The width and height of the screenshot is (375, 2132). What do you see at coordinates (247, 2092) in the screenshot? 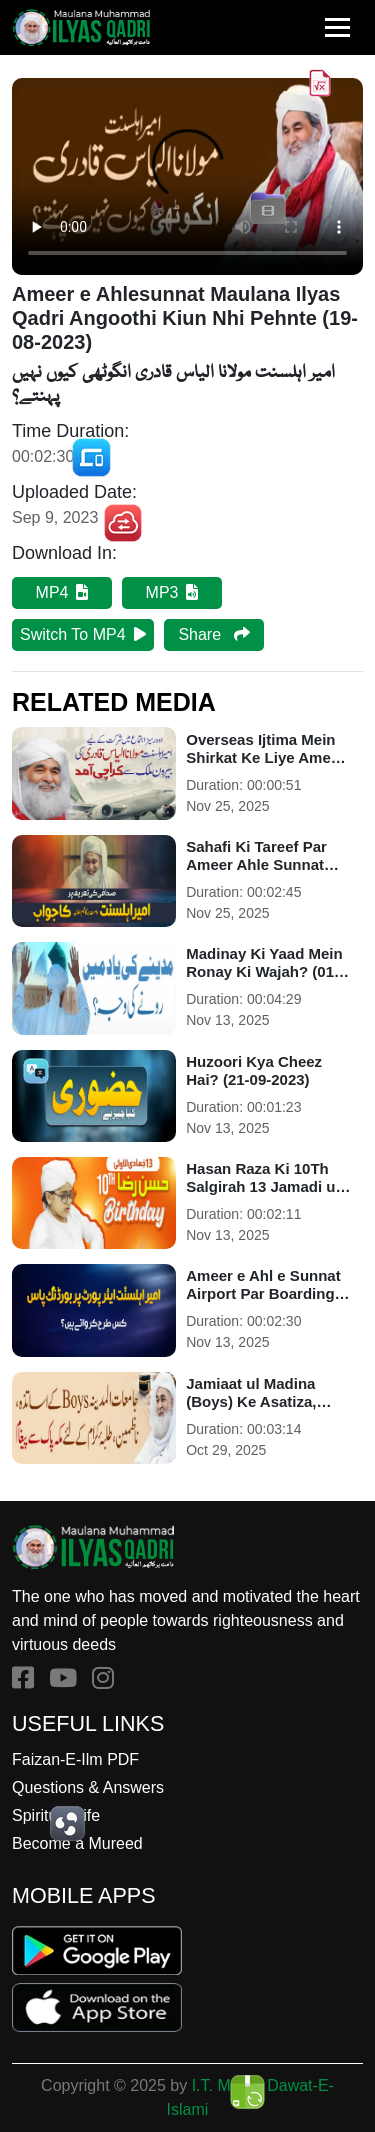
I see `update or refresh system packages` at bounding box center [247, 2092].